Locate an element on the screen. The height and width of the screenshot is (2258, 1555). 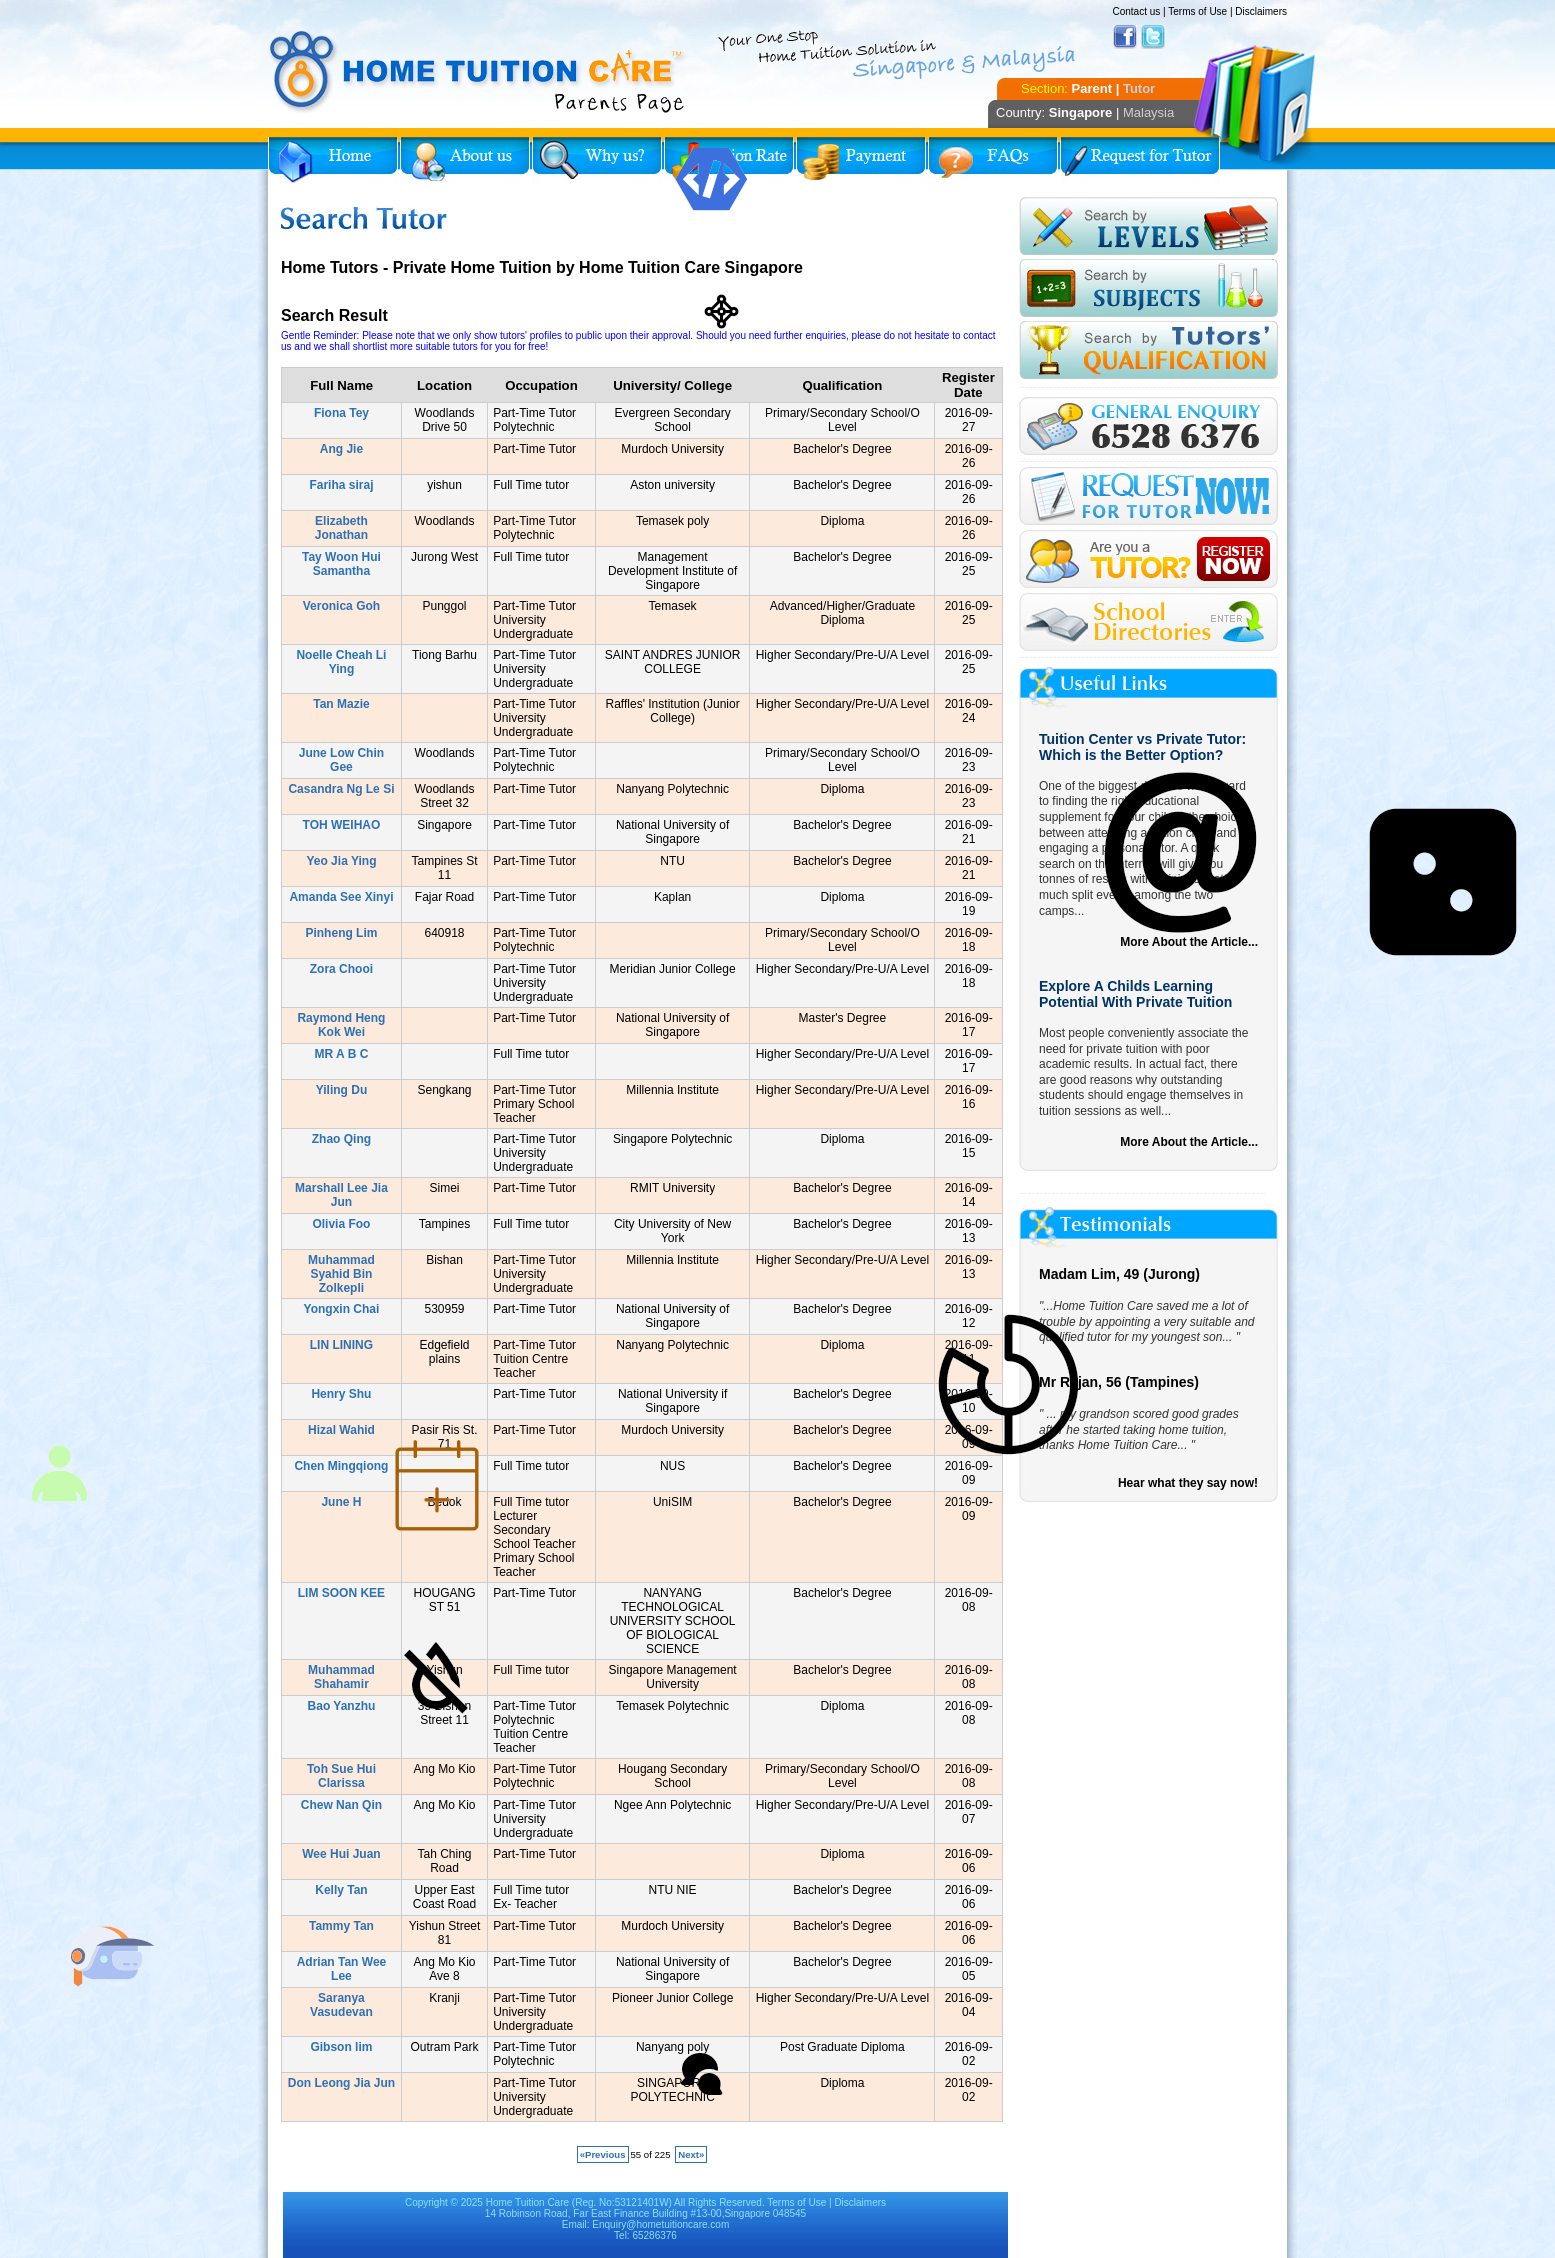
discord early supporter badge is located at coordinates (112, 1956).